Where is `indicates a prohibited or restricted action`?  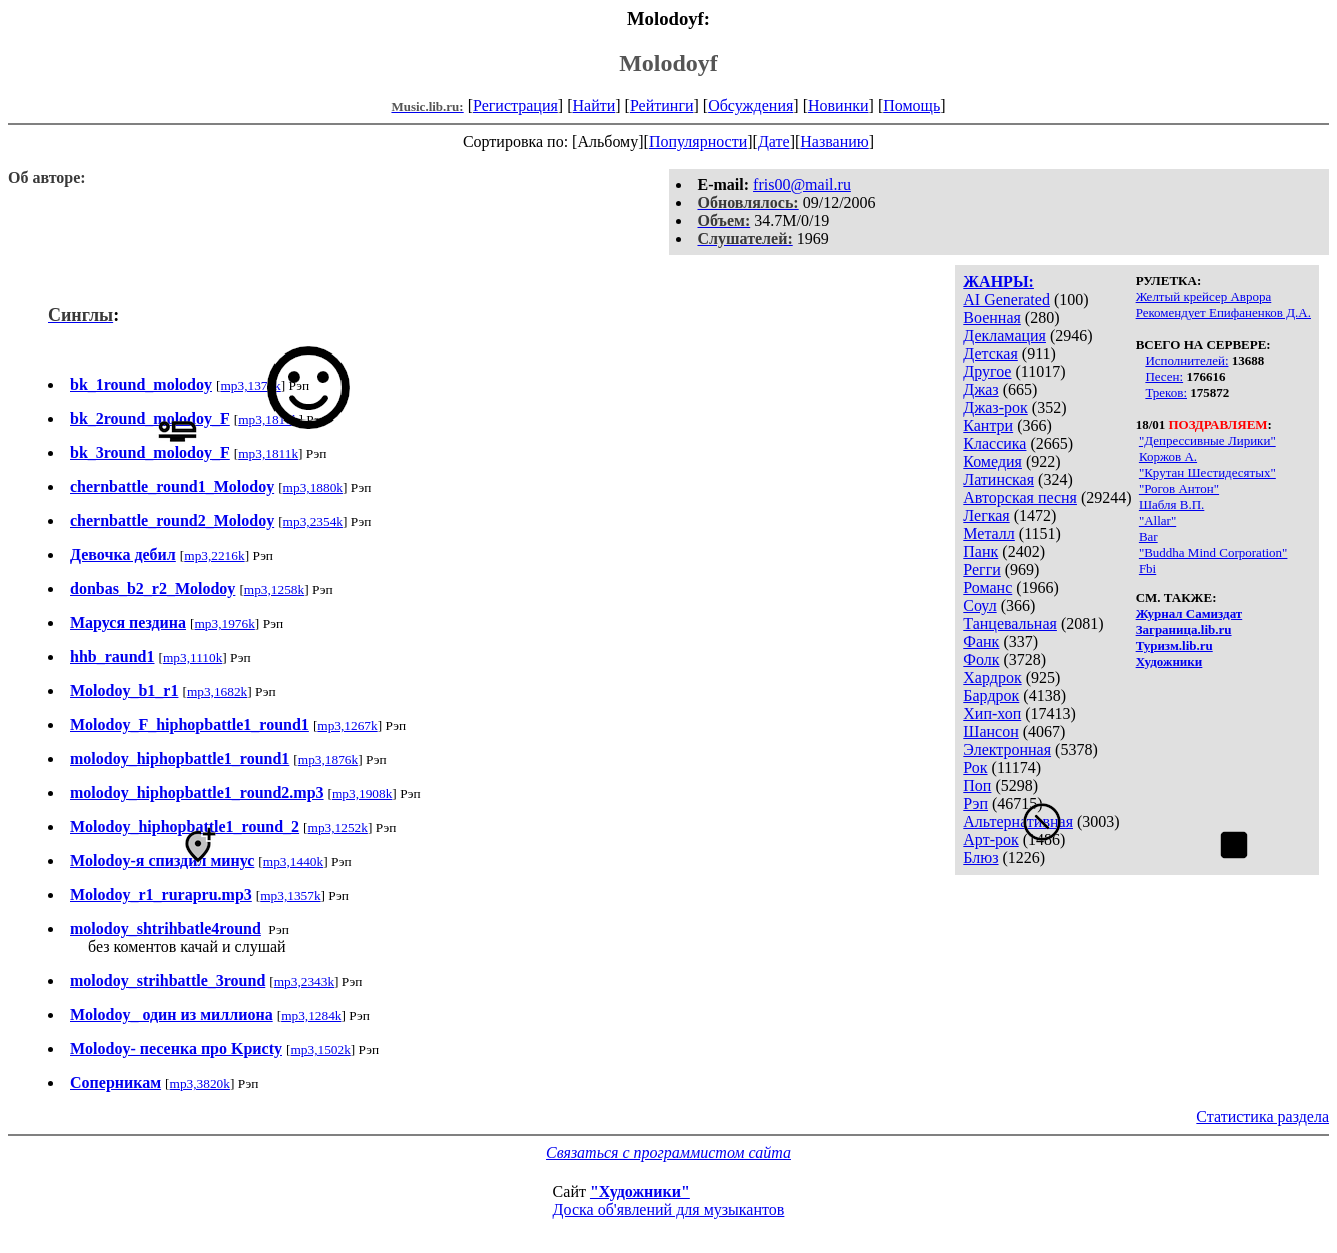 indicates a prohibited or restricted action is located at coordinates (1042, 822).